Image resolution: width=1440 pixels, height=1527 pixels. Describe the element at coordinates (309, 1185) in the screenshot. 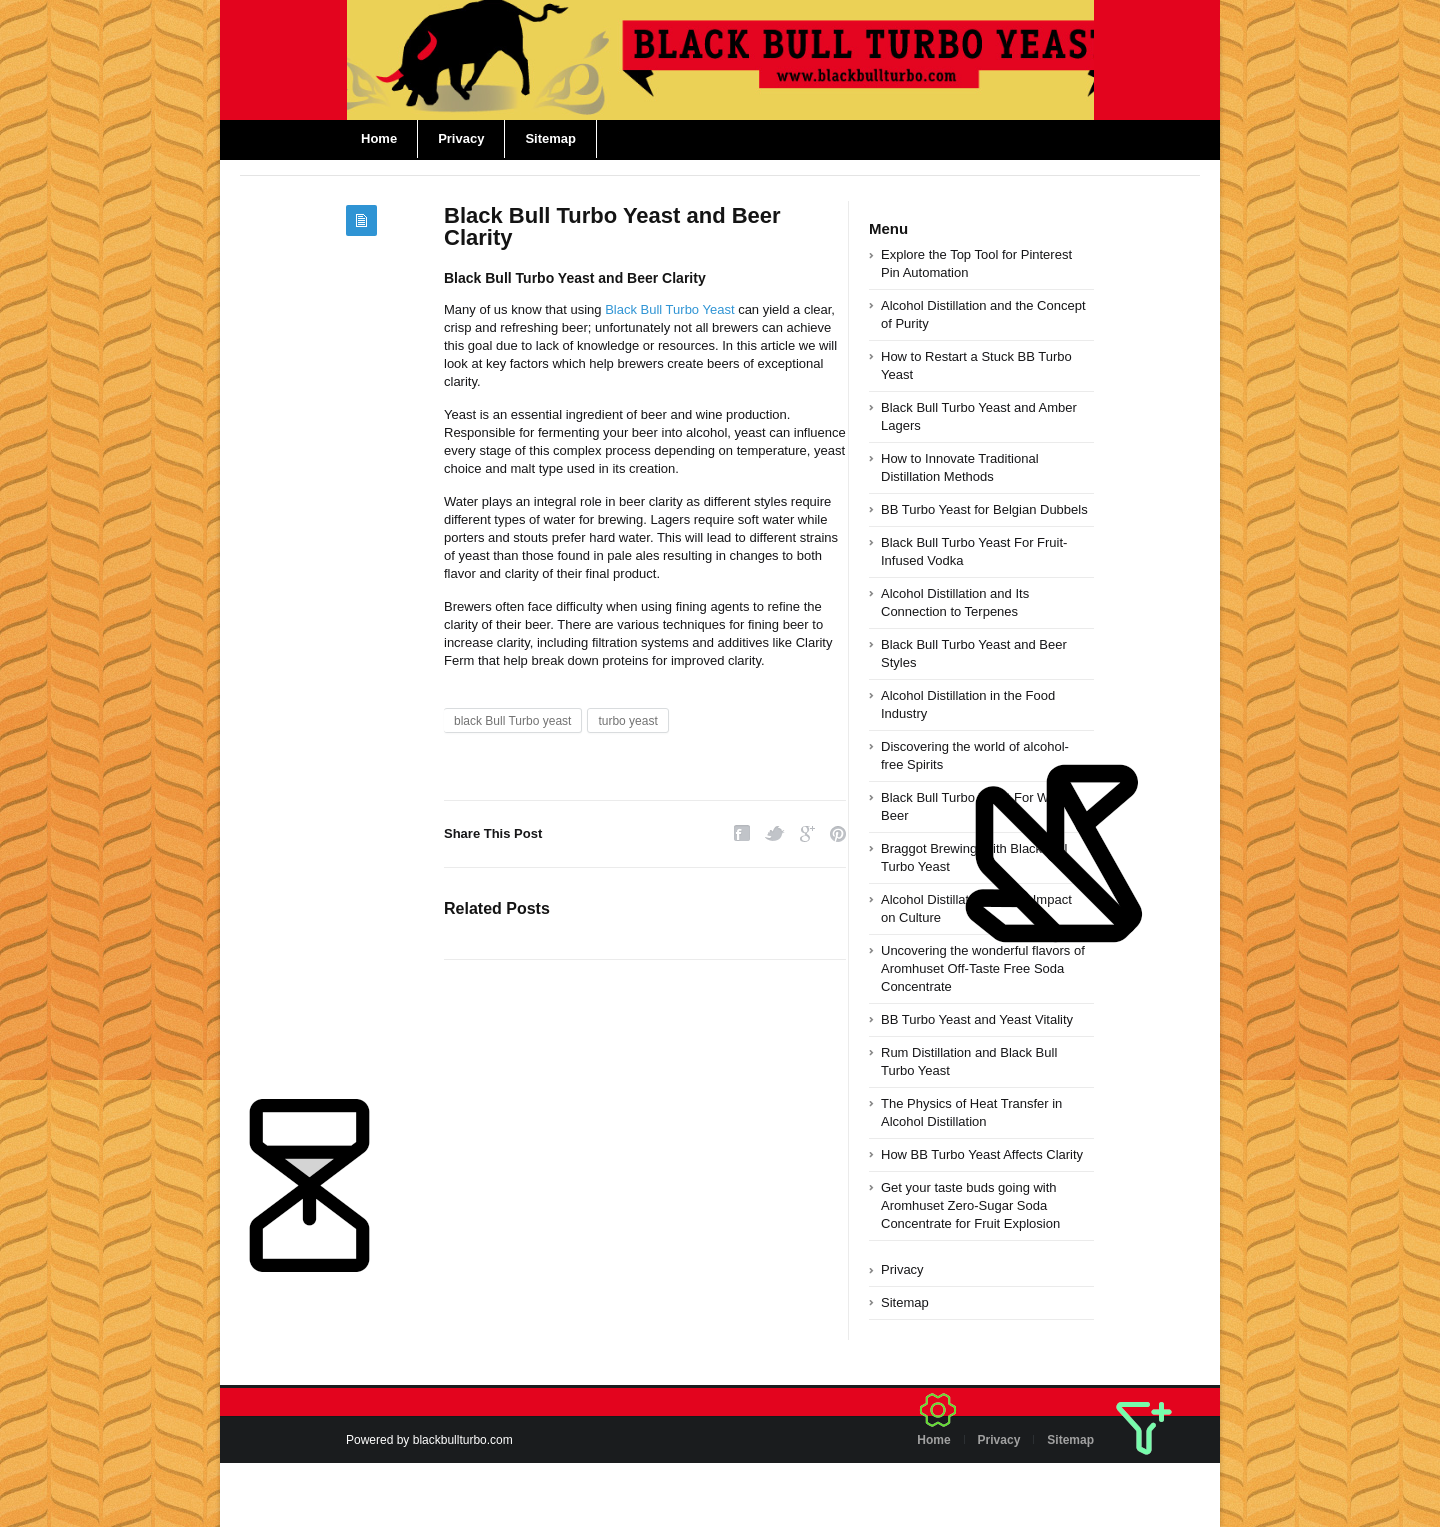

I see `indicates a task or process in progress` at that location.